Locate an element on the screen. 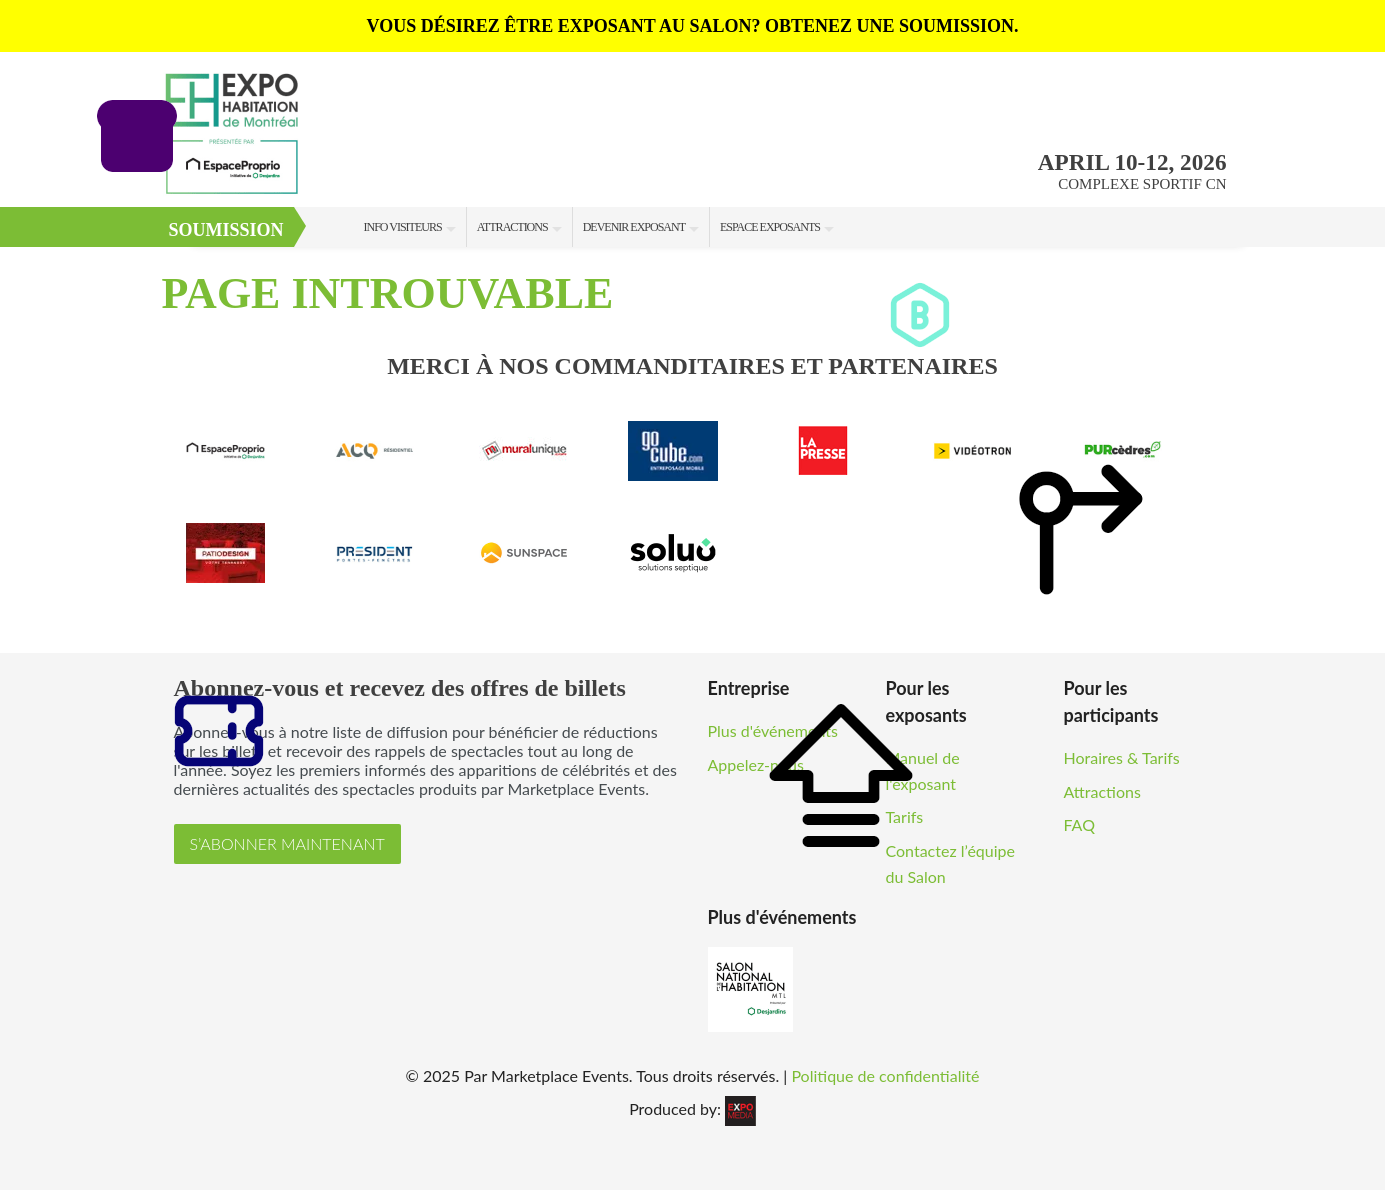 Image resolution: width=1385 pixels, height=1190 pixels. browse bakery or bread products is located at coordinates (137, 136).